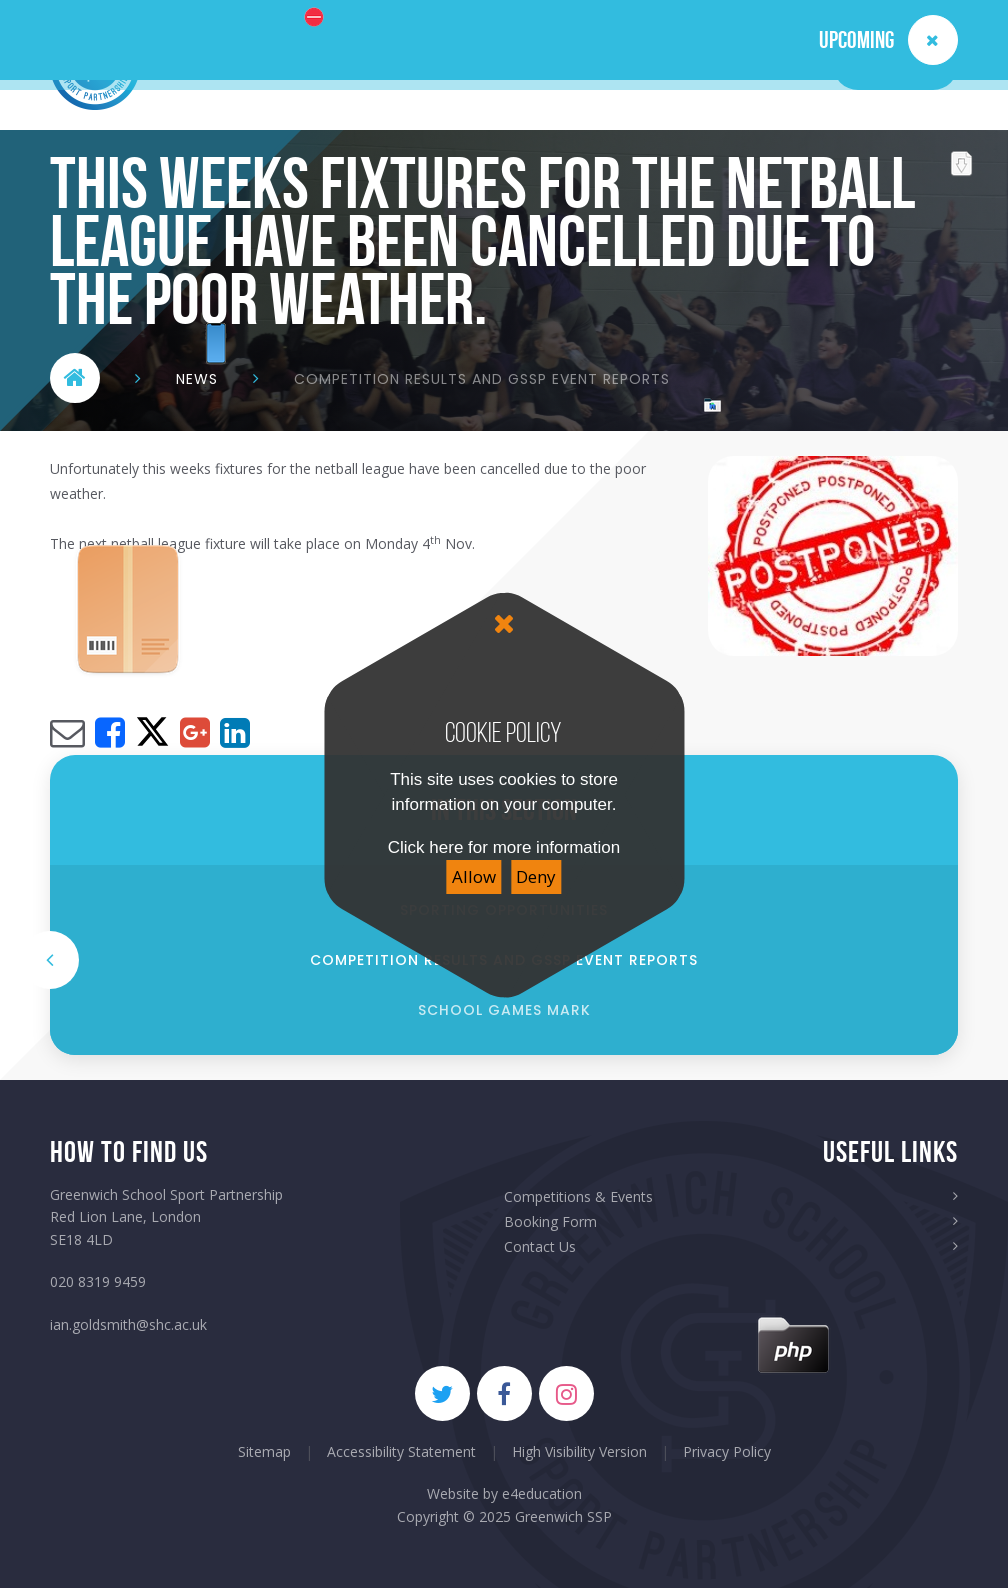 This screenshot has width=1008, height=1588. Describe the element at coordinates (961, 163) in the screenshot. I see `install a file or package` at that location.